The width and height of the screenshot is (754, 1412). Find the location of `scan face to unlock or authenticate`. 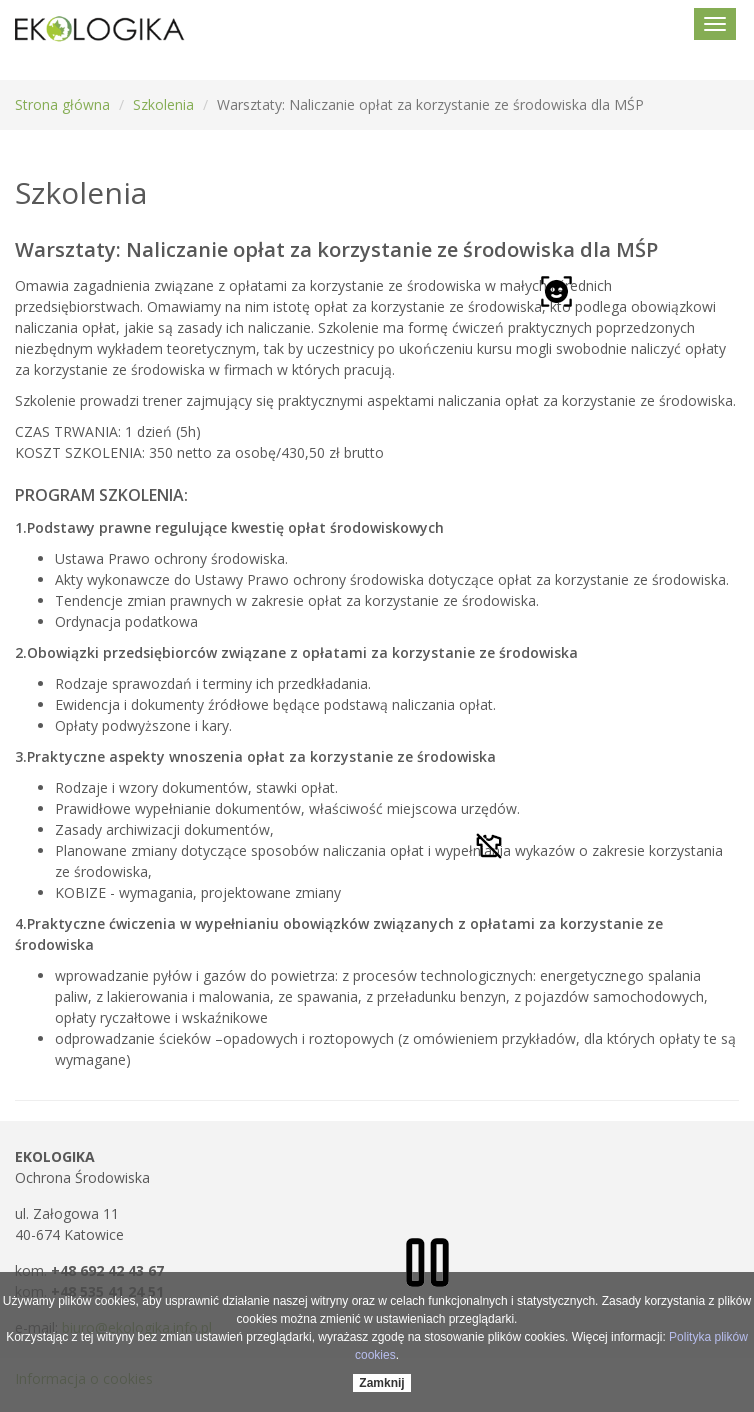

scan face to unlock or authenticate is located at coordinates (556, 291).